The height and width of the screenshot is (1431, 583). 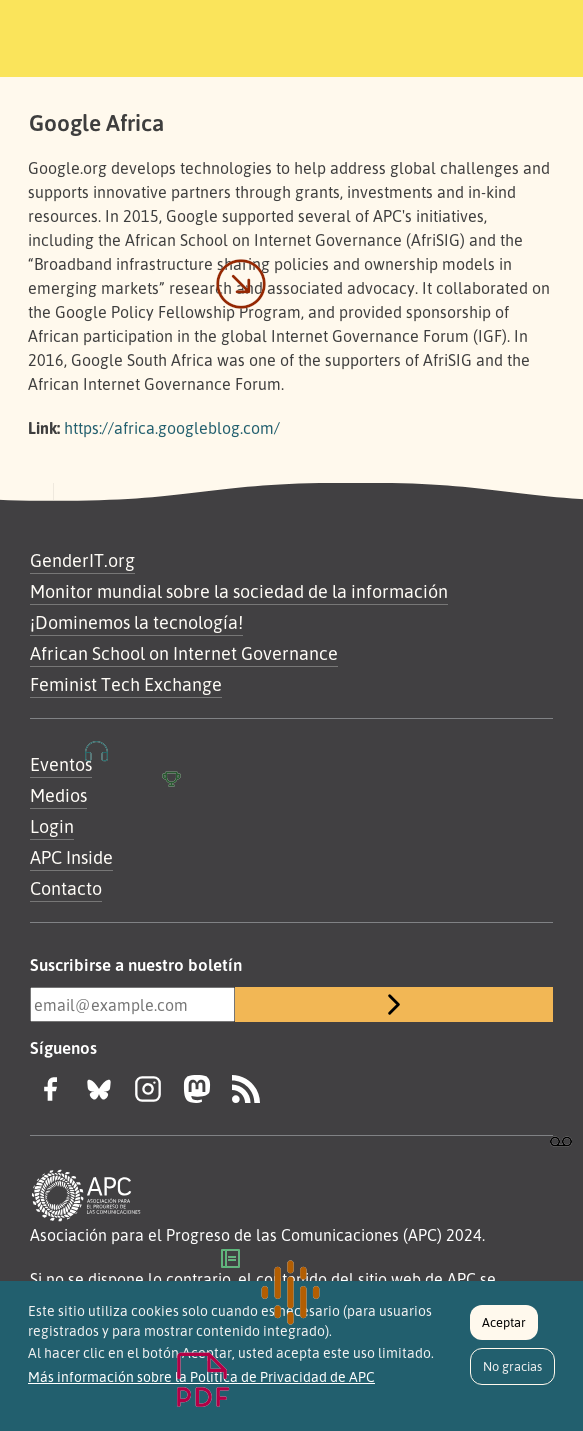 I want to click on view achievements or awards, so click(x=171, y=778).